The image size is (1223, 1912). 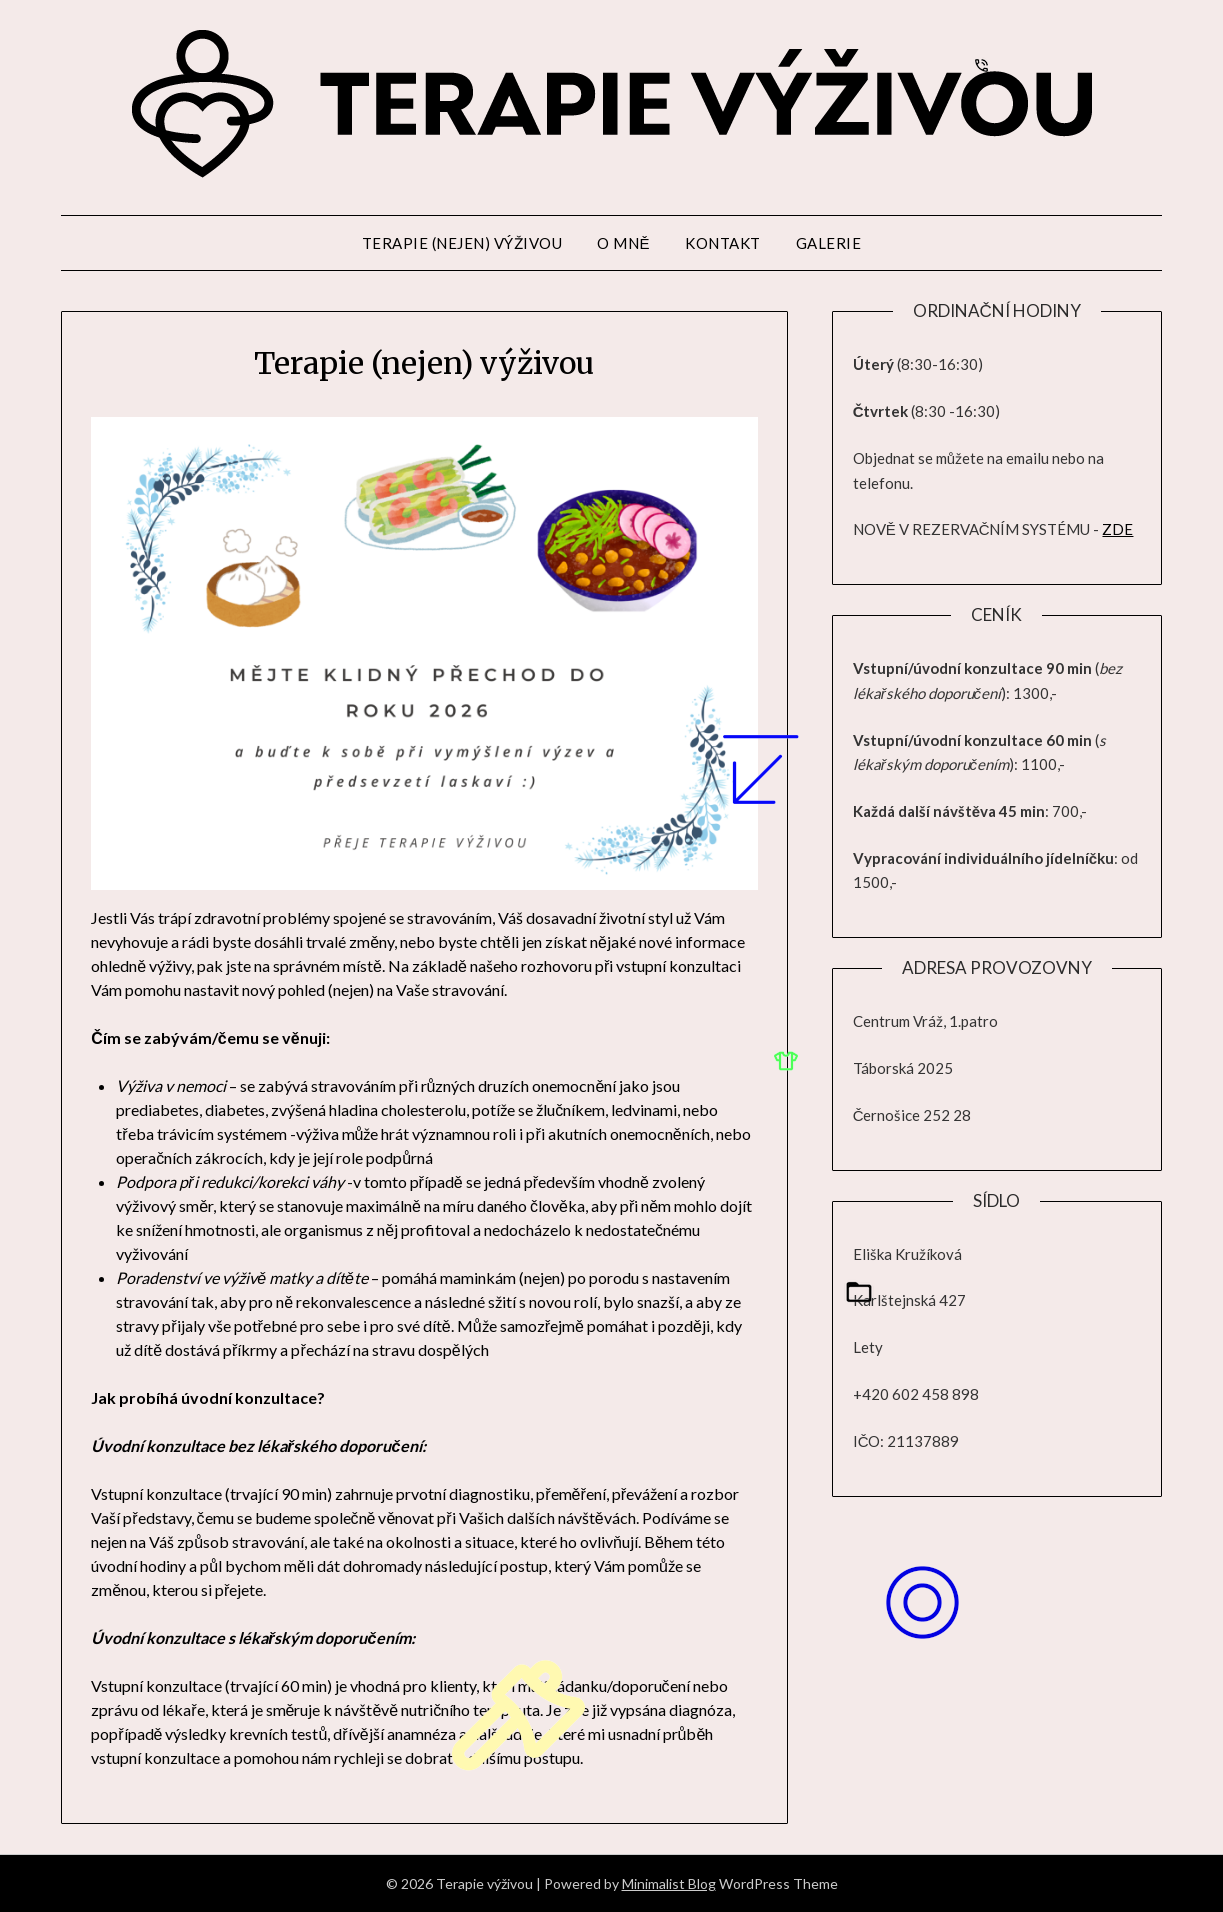 What do you see at coordinates (786, 1061) in the screenshot?
I see `browse clothing or apparel items` at bounding box center [786, 1061].